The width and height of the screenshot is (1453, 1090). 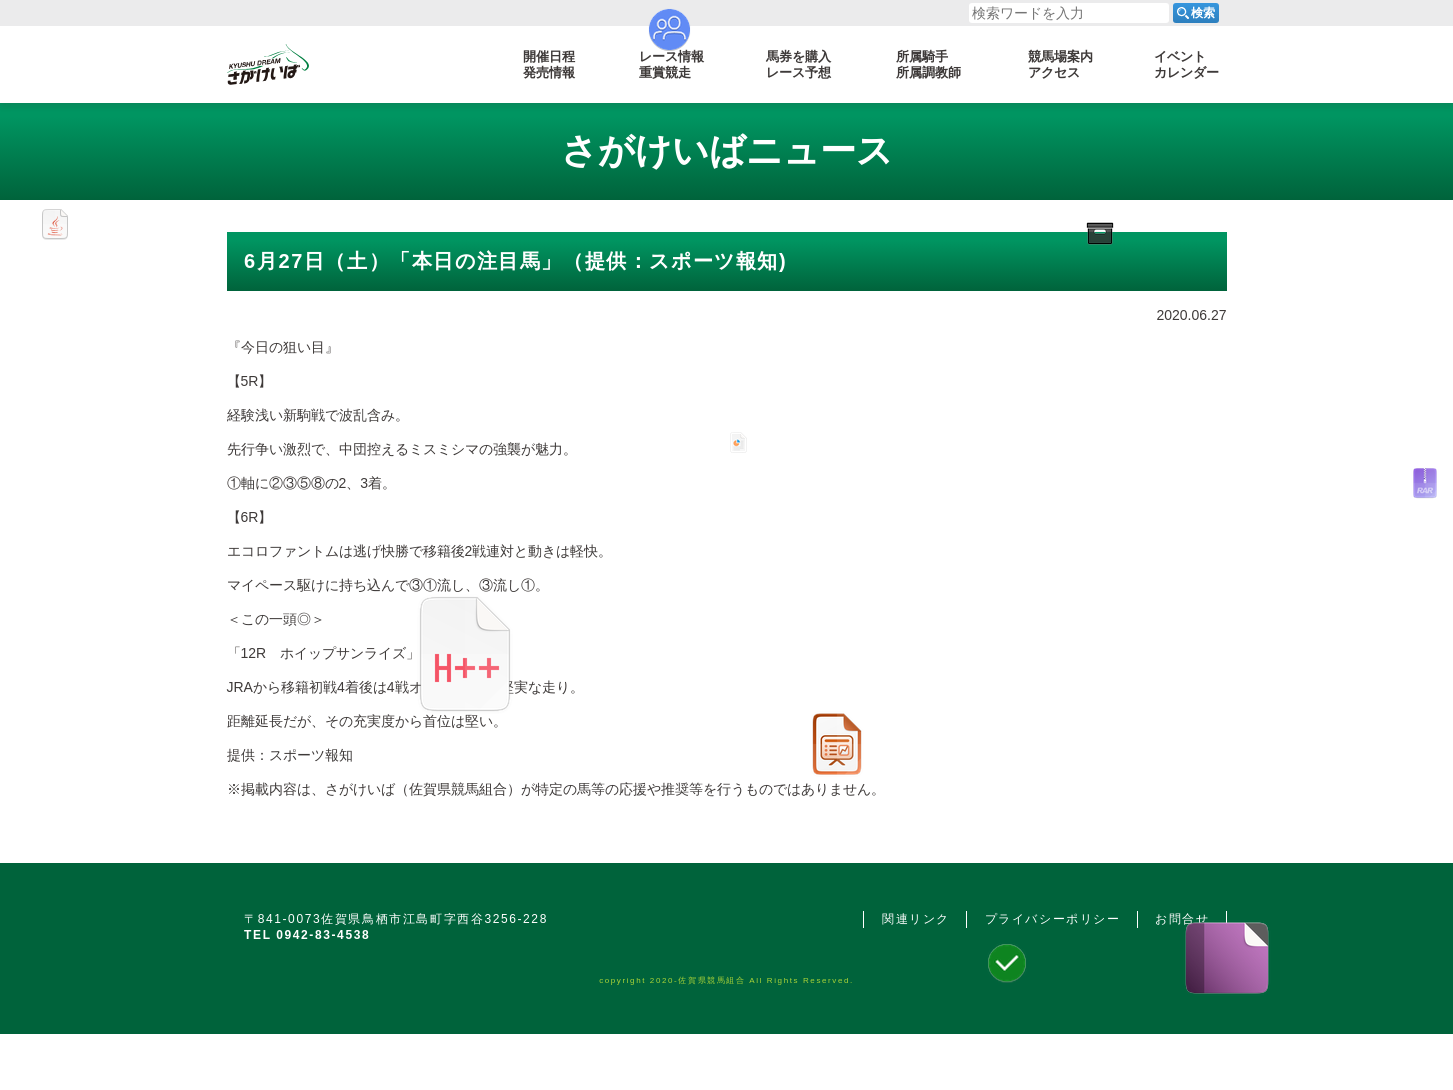 I want to click on view archived emails, so click(x=1100, y=233).